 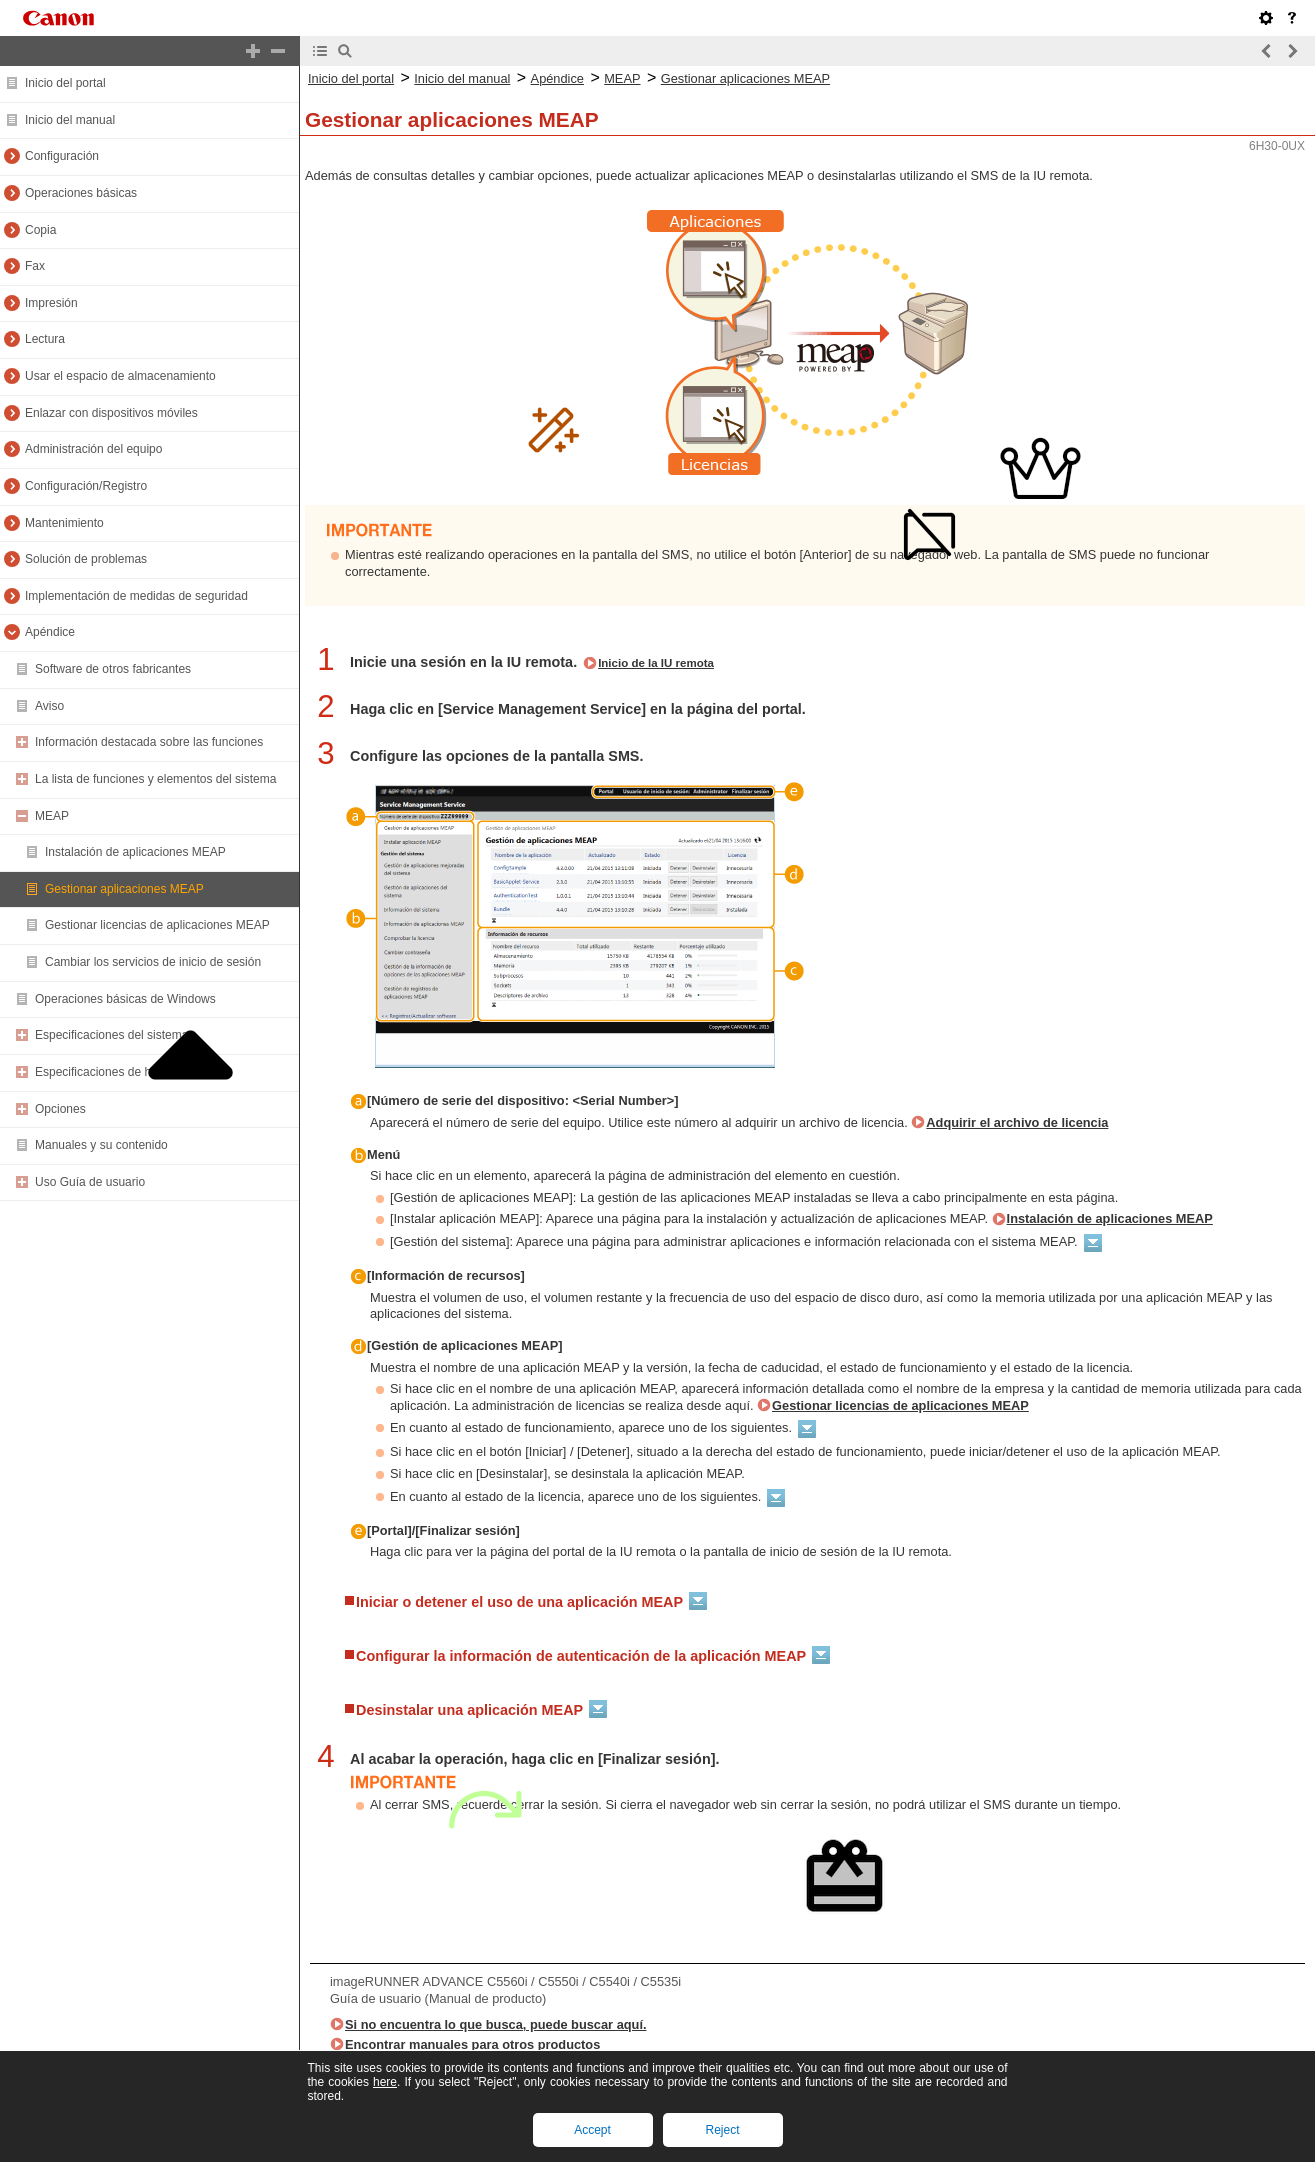 I want to click on redo last action, so click(x=484, y=1807).